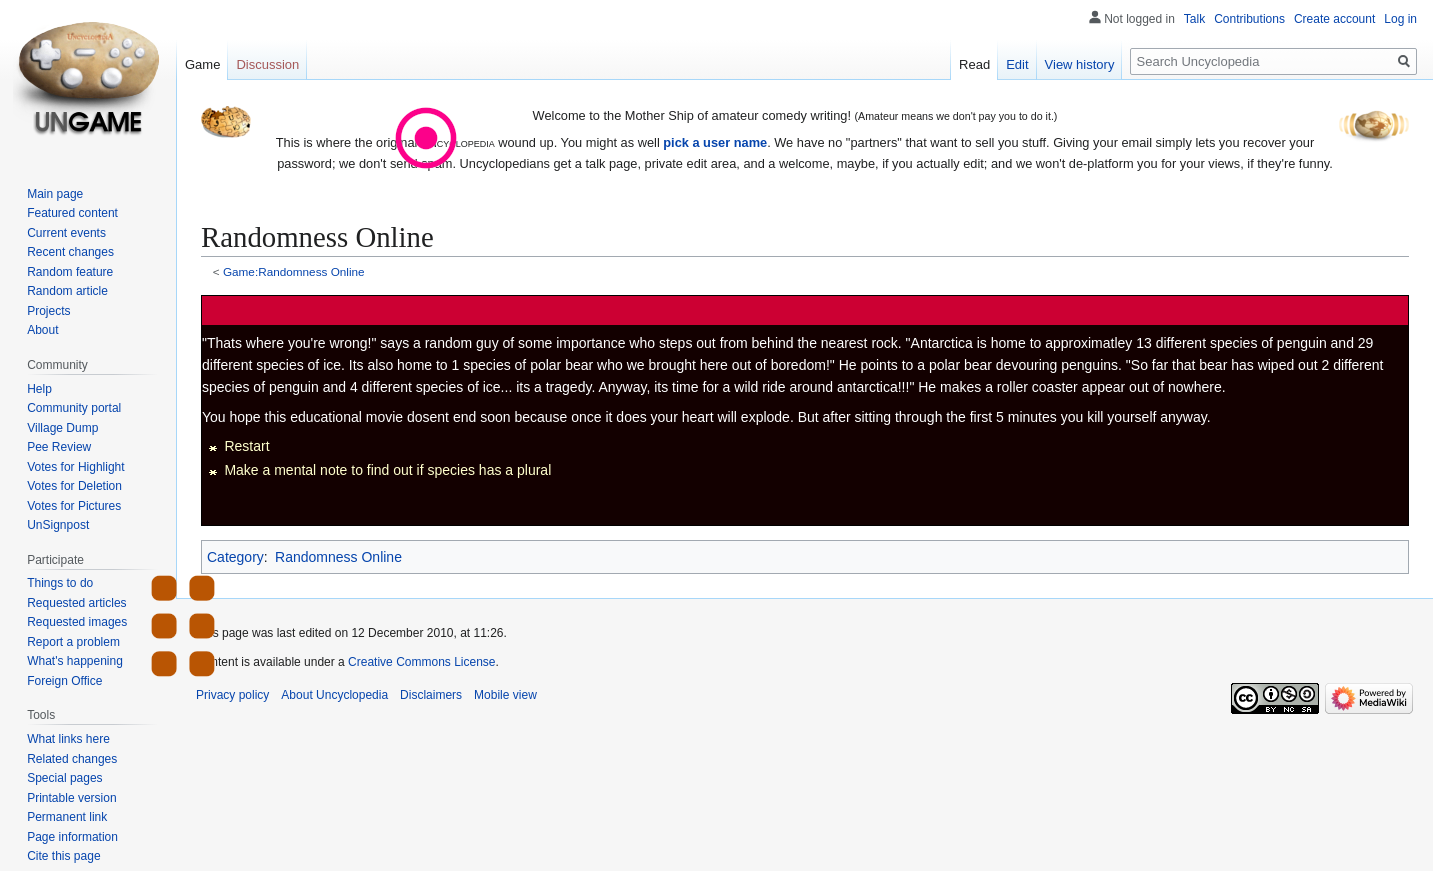 The height and width of the screenshot is (871, 1433). What do you see at coordinates (183, 626) in the screenshot?
I see `toggle grid view layout` at bounding box center [183, 626].